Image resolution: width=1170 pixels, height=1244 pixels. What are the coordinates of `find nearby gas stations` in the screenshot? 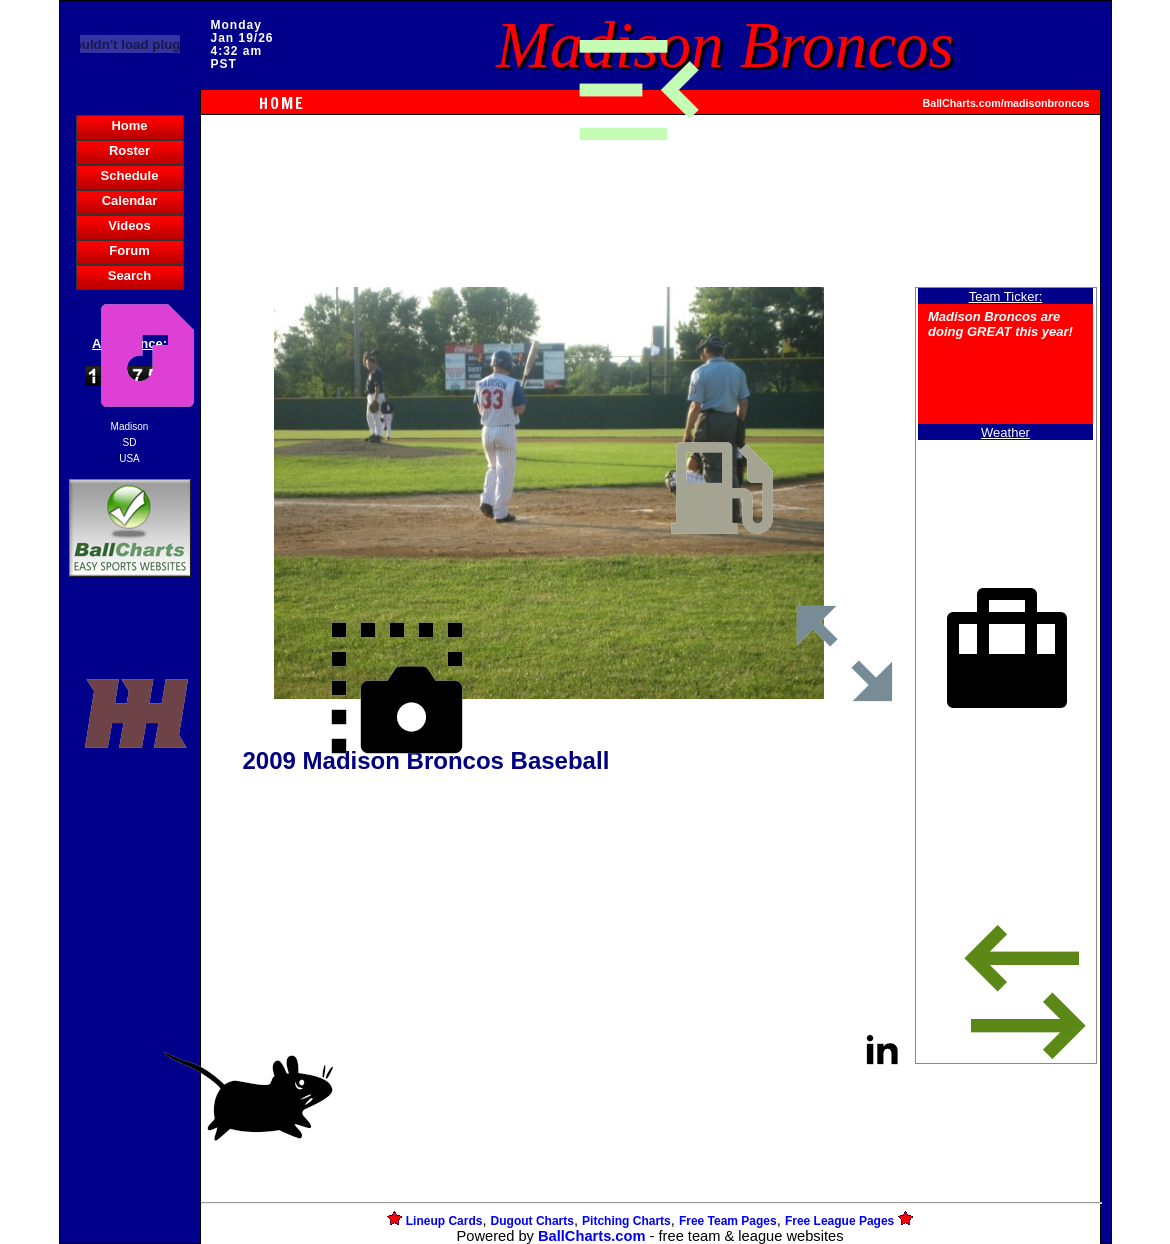 It's located at (722, 488).